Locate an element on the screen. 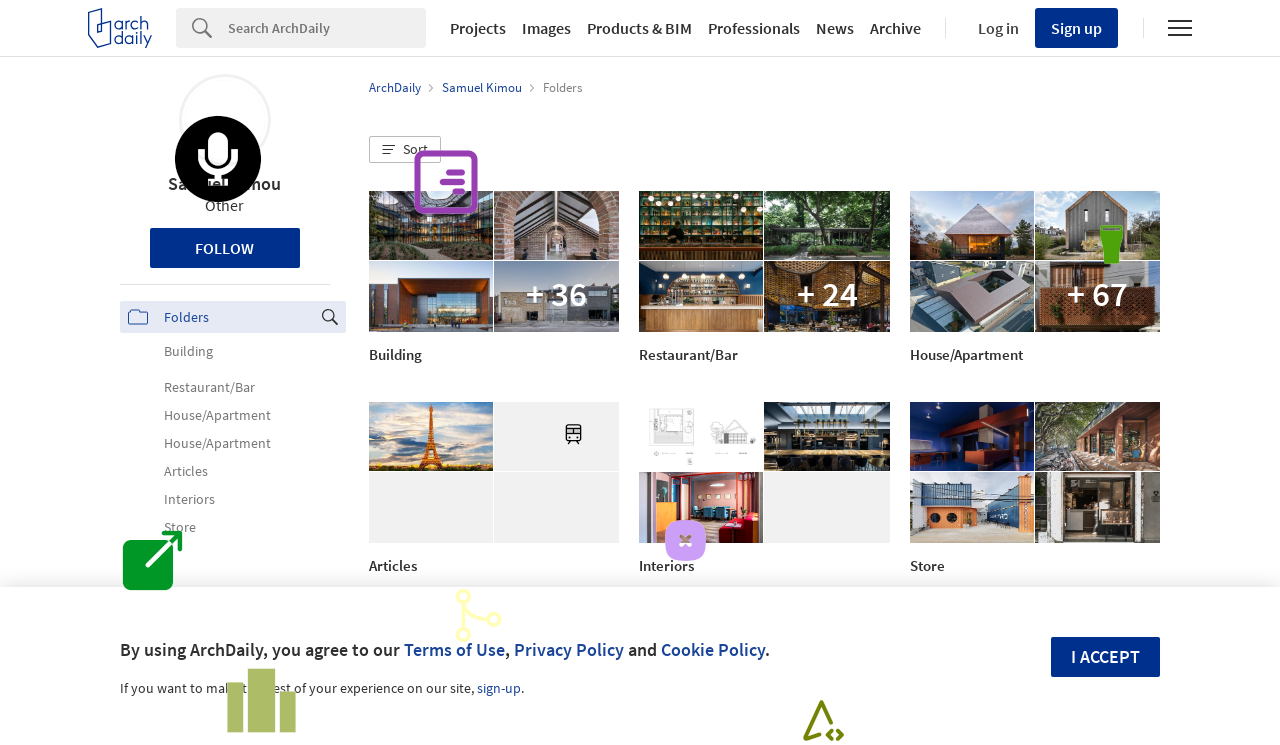 The image size is (1280, 745). view rankings or leaderboard is located at coordinates (261, 700).